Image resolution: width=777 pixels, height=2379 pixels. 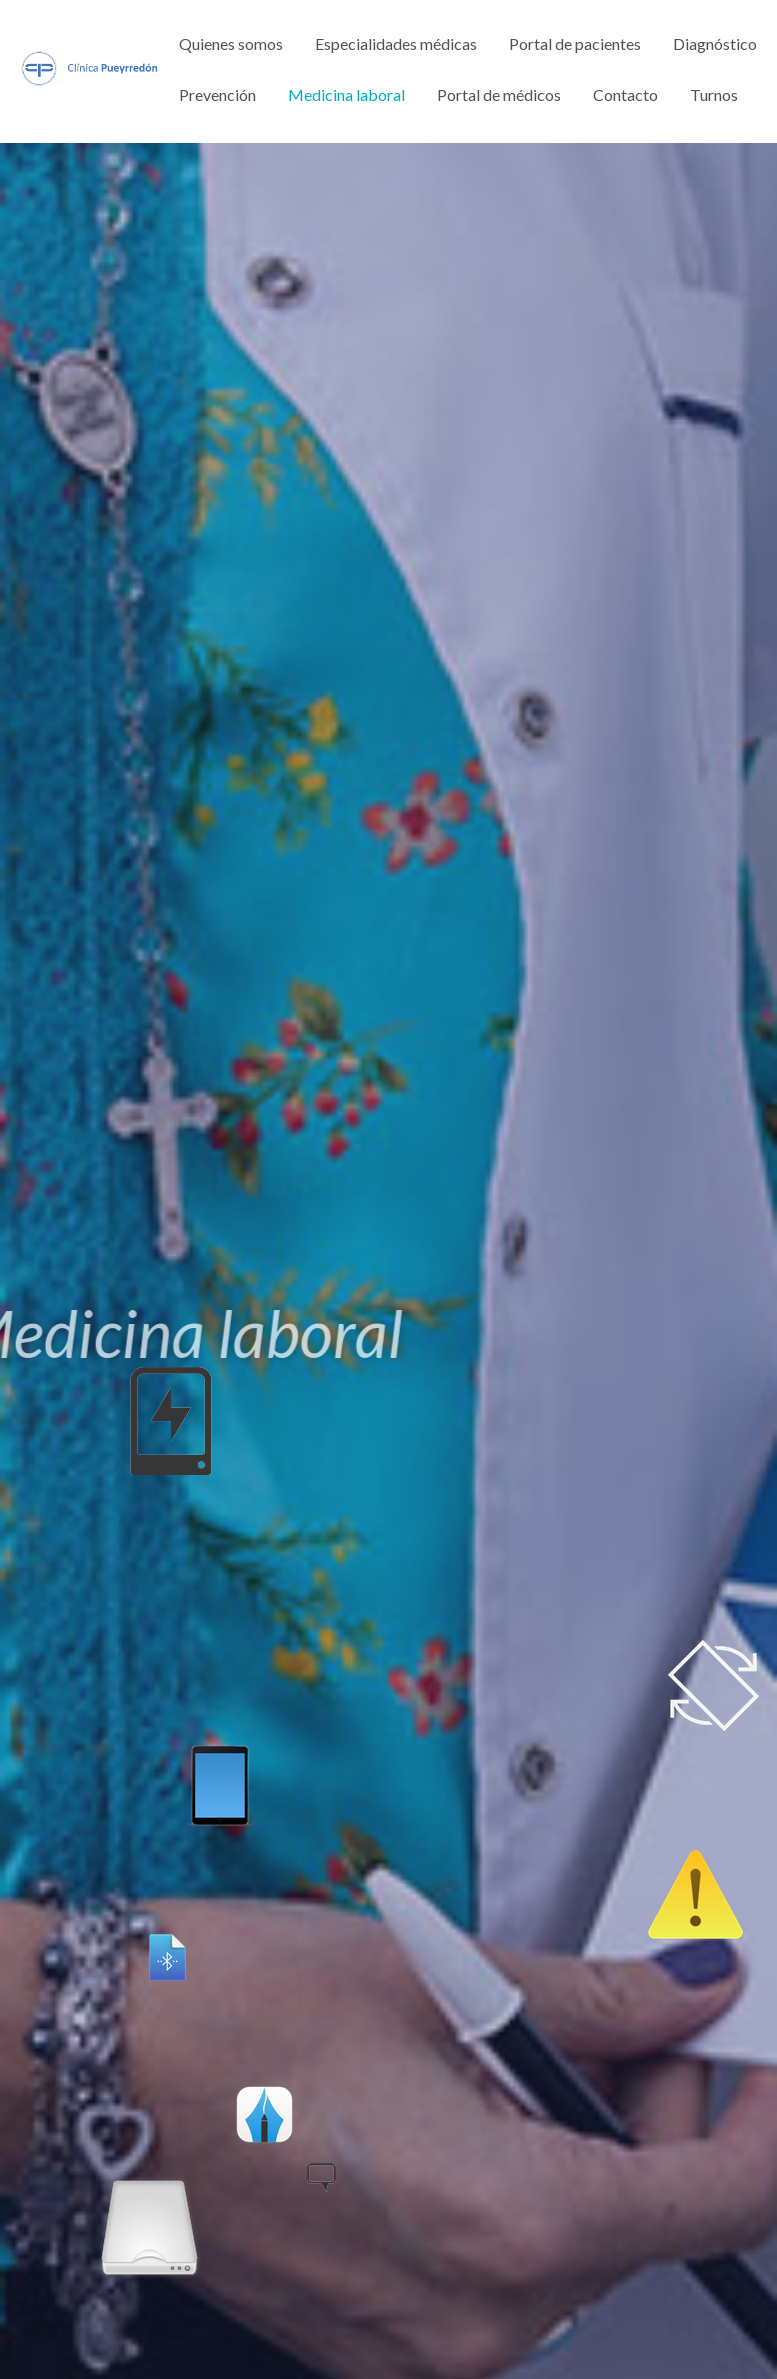 I want to click on screen rotation is enabled, so click(x=713, y=1685).